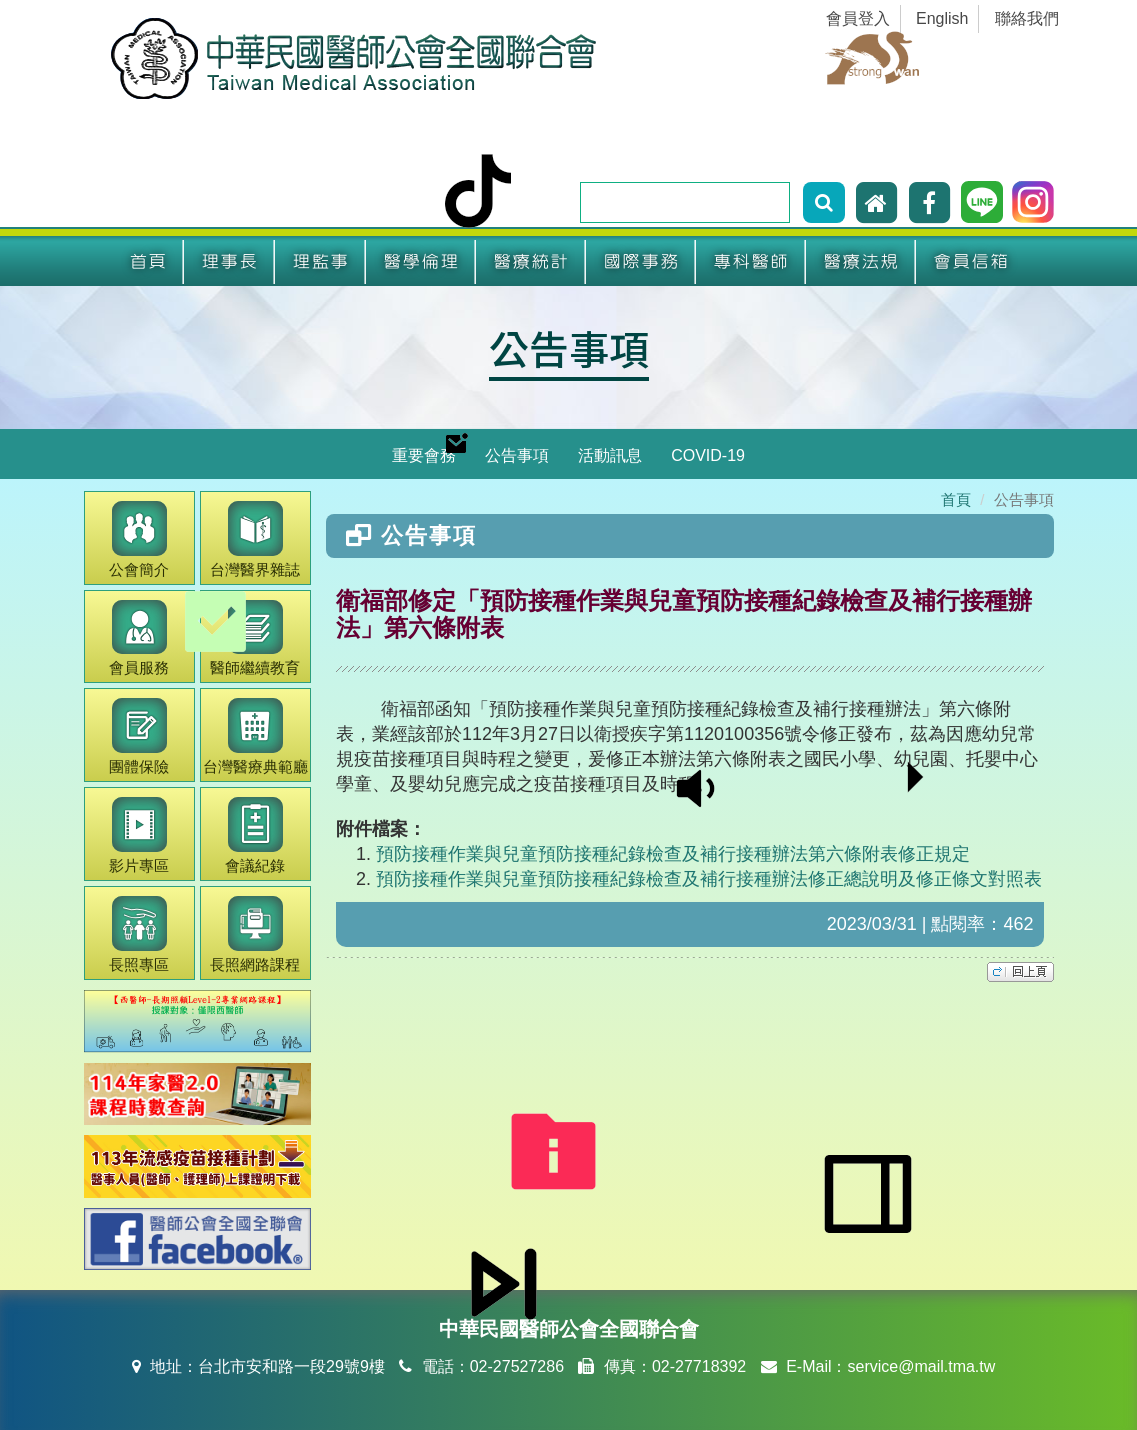 Image resolution: width=1137 pixels, height=1430 pixels. Describe the element at coordinates (553, 1151) in the screenshot. I see `view folder details or properties` at that location.